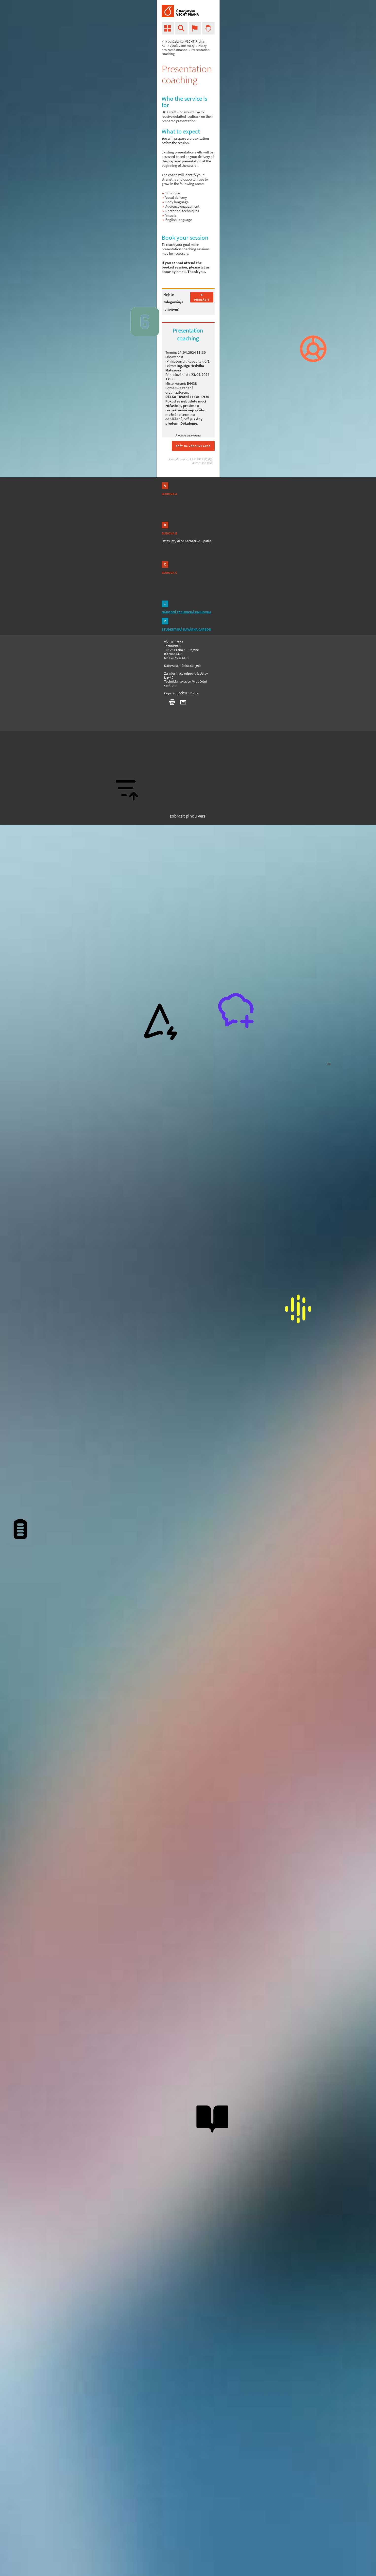 This screenshot has height=2576, width=376. I want to click on open reading mode or e-reader, so click(212, 2117).